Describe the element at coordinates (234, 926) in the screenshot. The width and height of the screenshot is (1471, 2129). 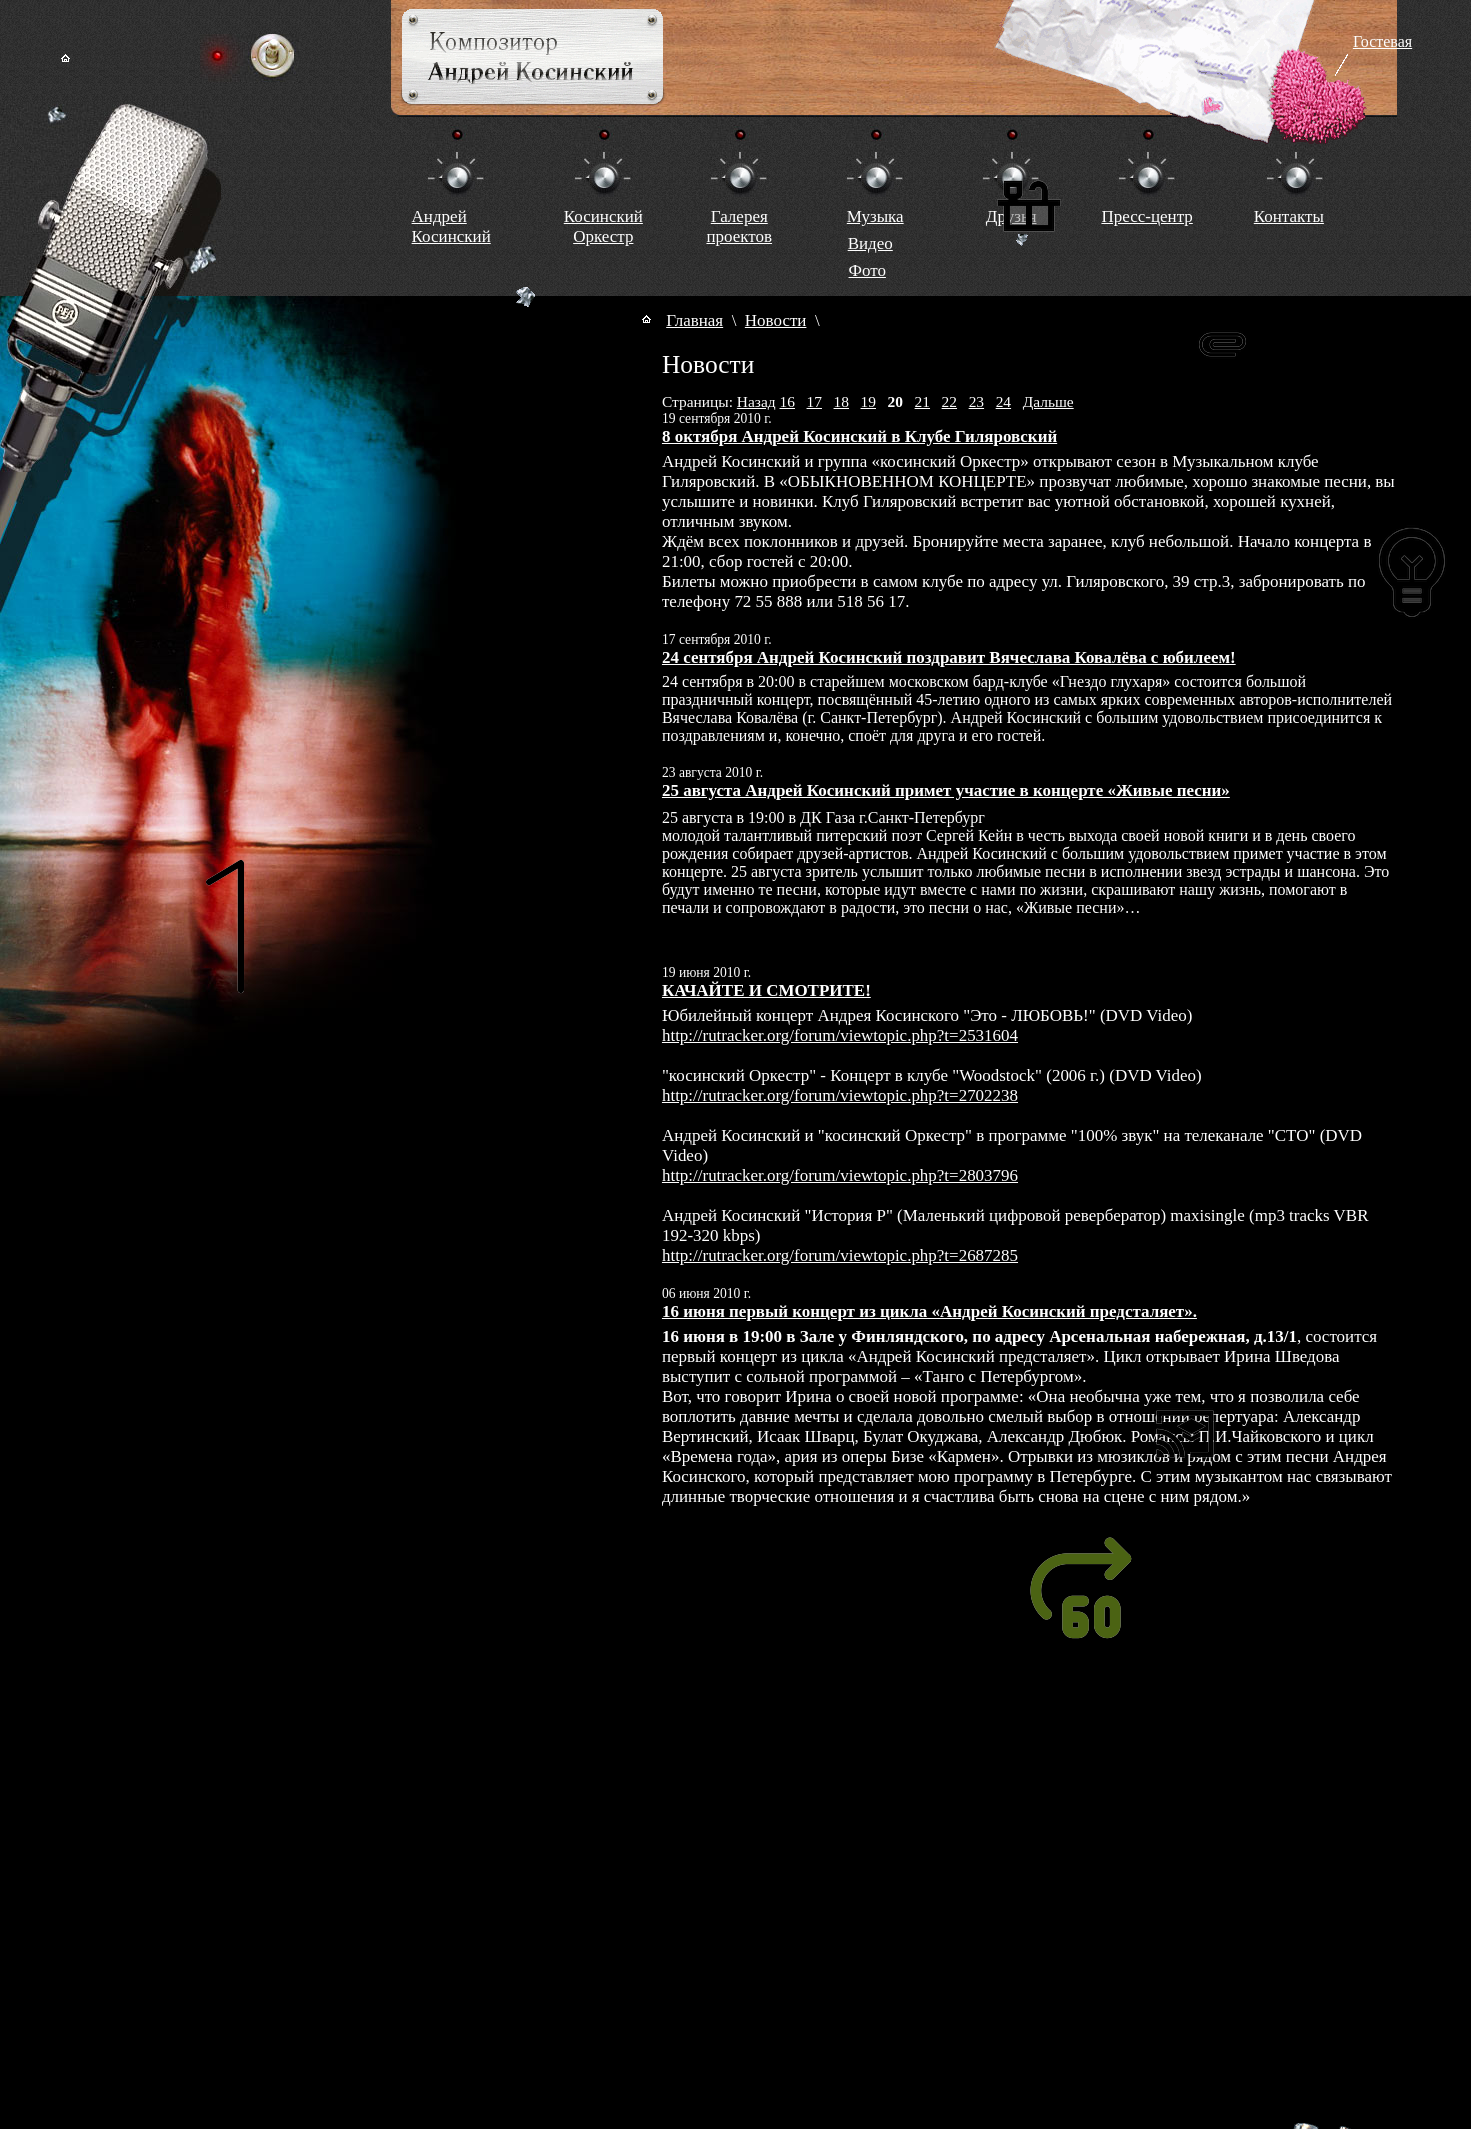
I see `indicates first place or top ranking` at that location.